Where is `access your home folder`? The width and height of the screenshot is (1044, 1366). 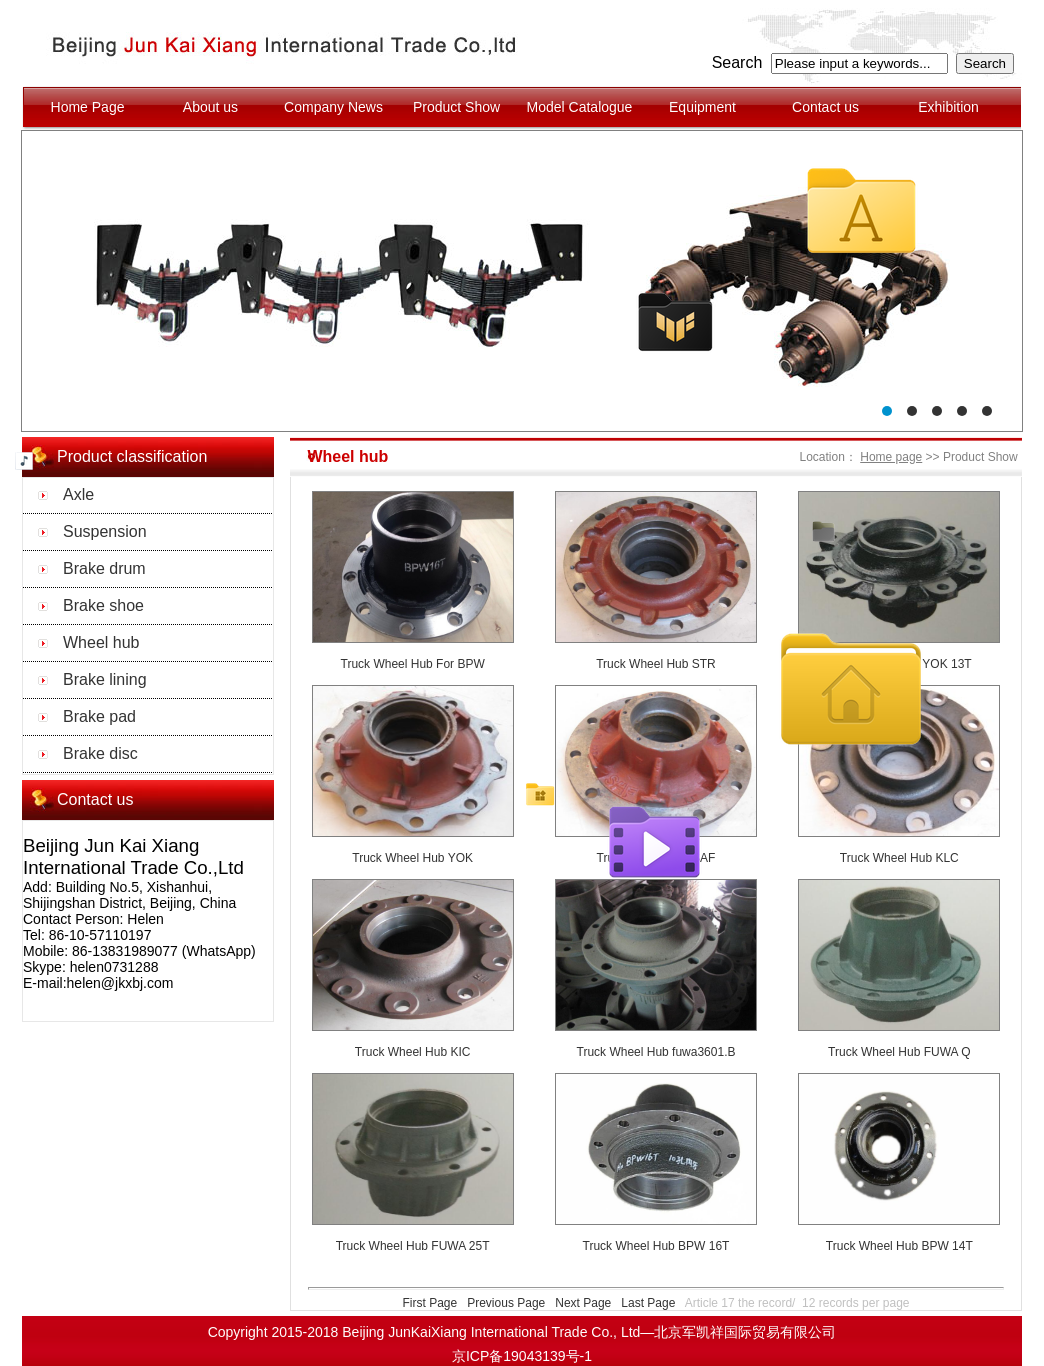
access your home folder is located at coordinates (851, 689).